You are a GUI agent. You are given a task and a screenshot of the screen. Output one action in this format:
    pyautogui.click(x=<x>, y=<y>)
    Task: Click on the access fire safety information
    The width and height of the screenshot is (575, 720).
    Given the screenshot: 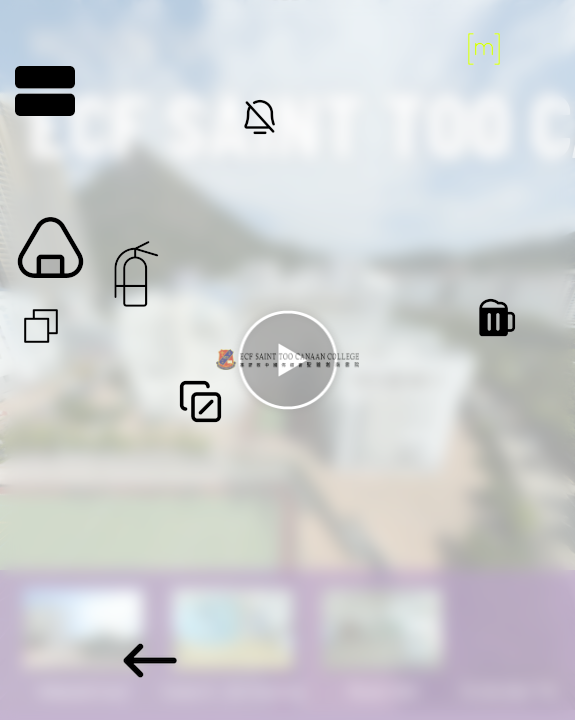 What is the action you would take?
    pyautogui.click(x=133, y=275)
    